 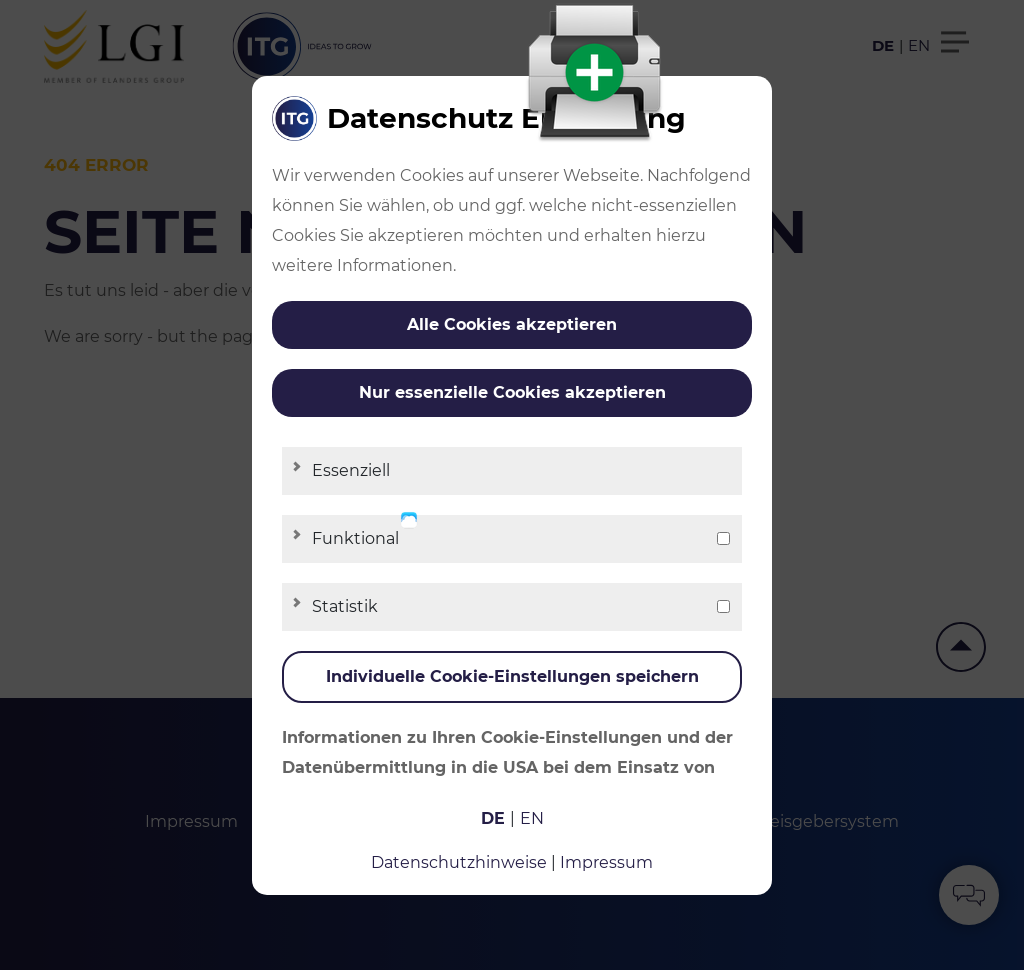 I want to click on add a new printer to your system, so click(x=594, y=72).